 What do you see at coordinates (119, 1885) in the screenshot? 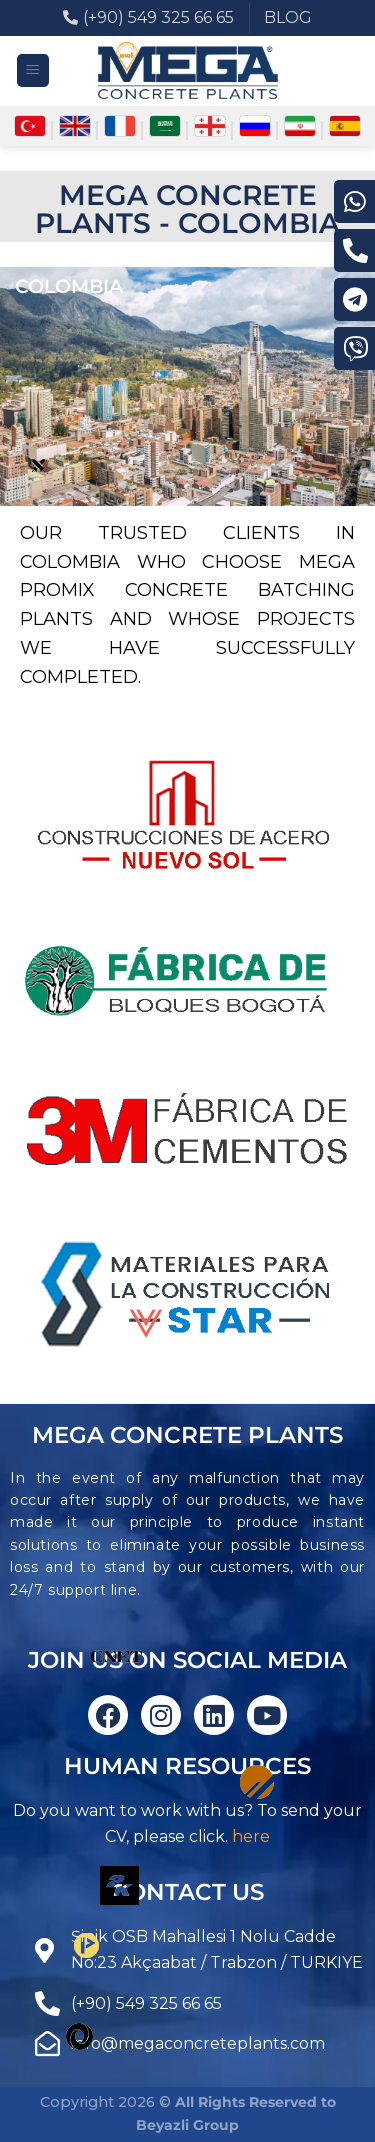
I see `2K Games company logo` at bounding box center [119, 1885].